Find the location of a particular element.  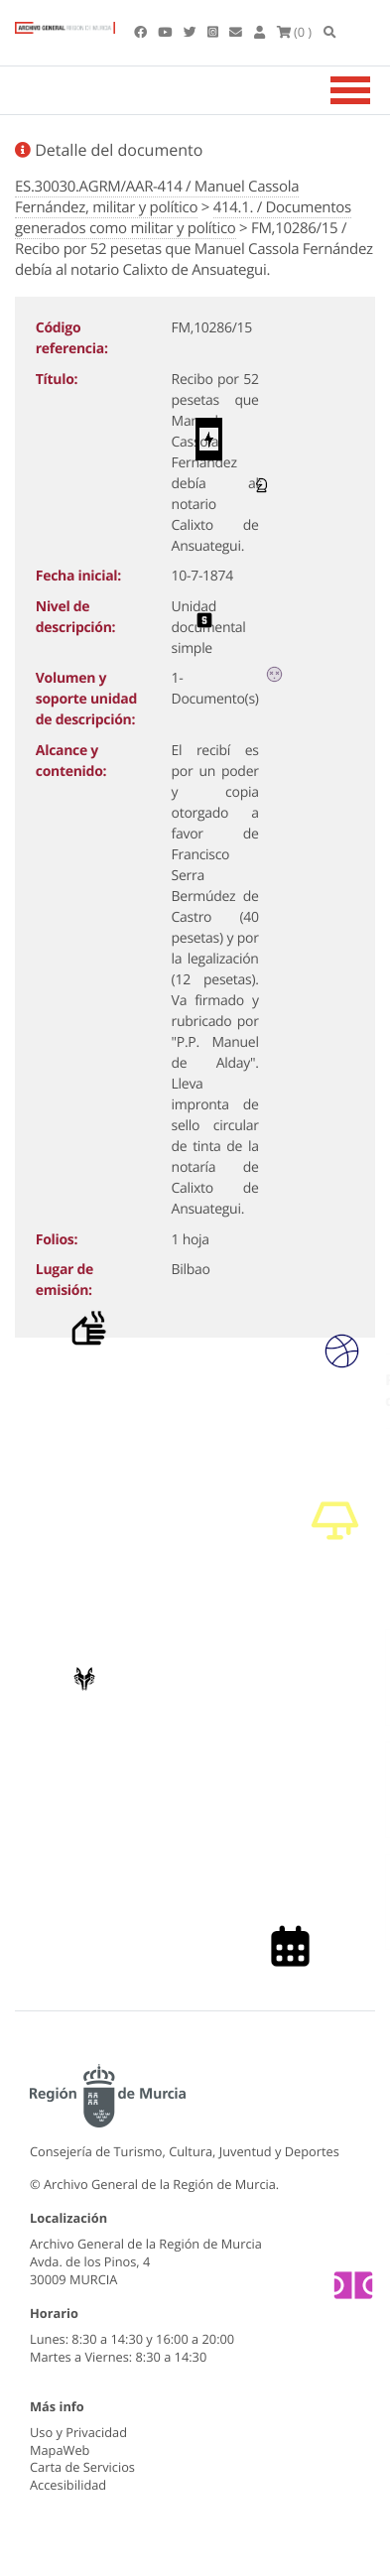

wolf pack battalion brand logo is located at coordinates (84, 1679).